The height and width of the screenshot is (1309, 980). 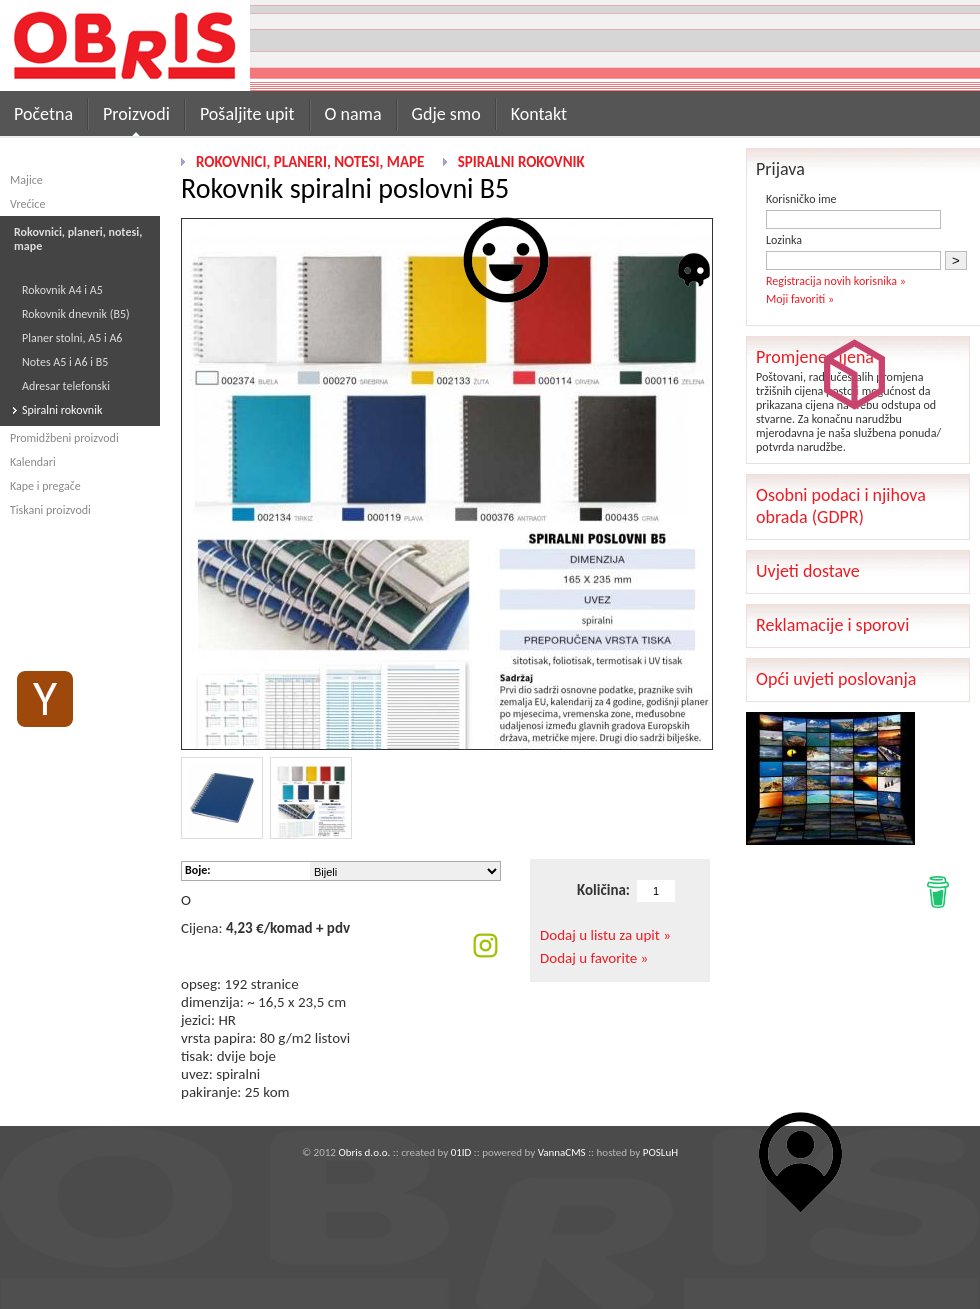 What do you see at coordinates (45, 699) in the screenshot?
I see `open hacker news` at bounding box center [45, 699].